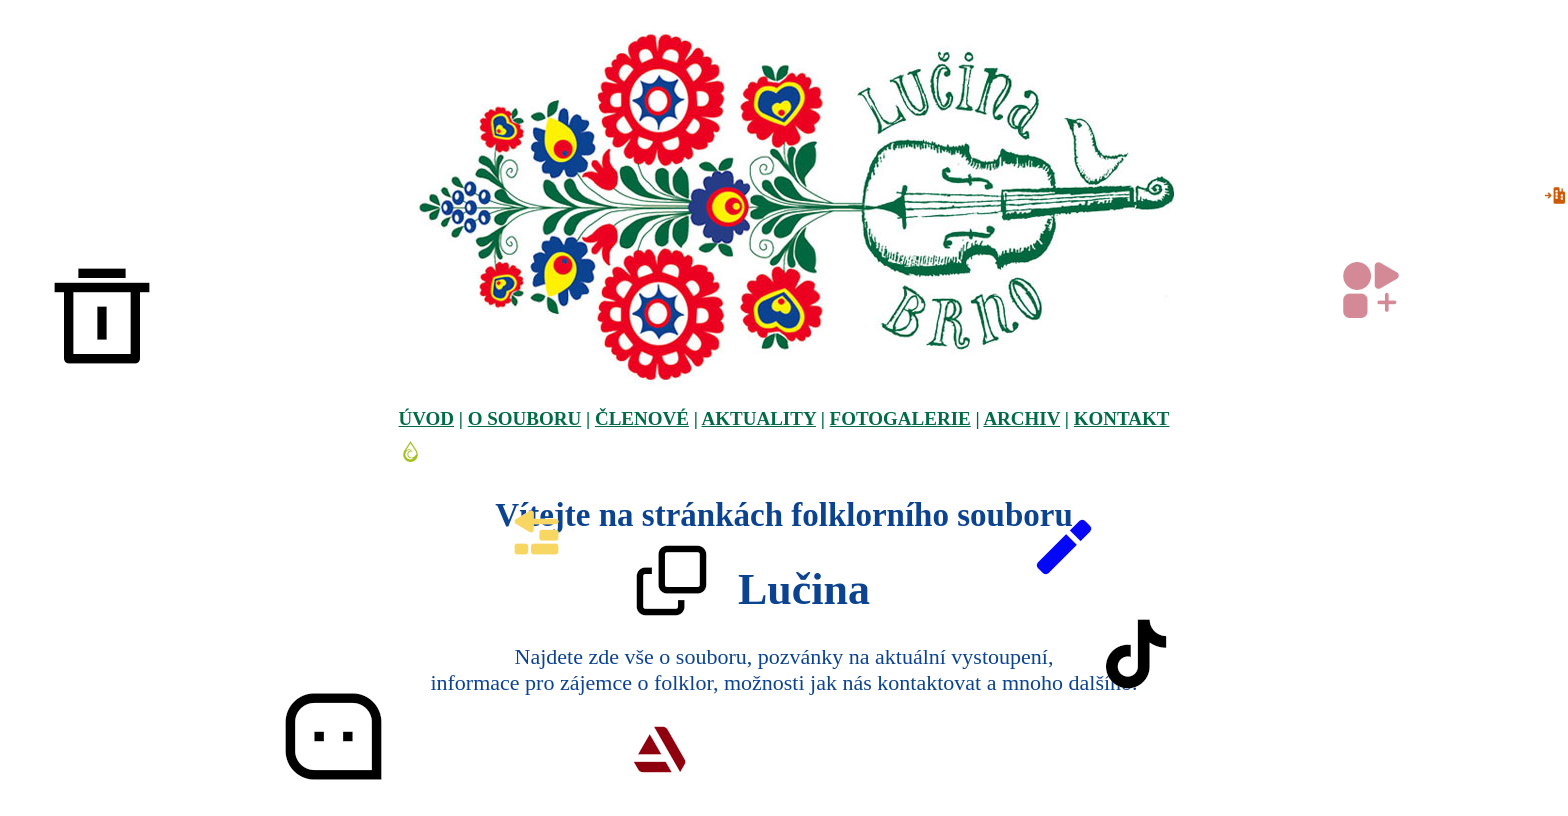  I want to click on visit artstation profile or portfolio, so click(659, 749).